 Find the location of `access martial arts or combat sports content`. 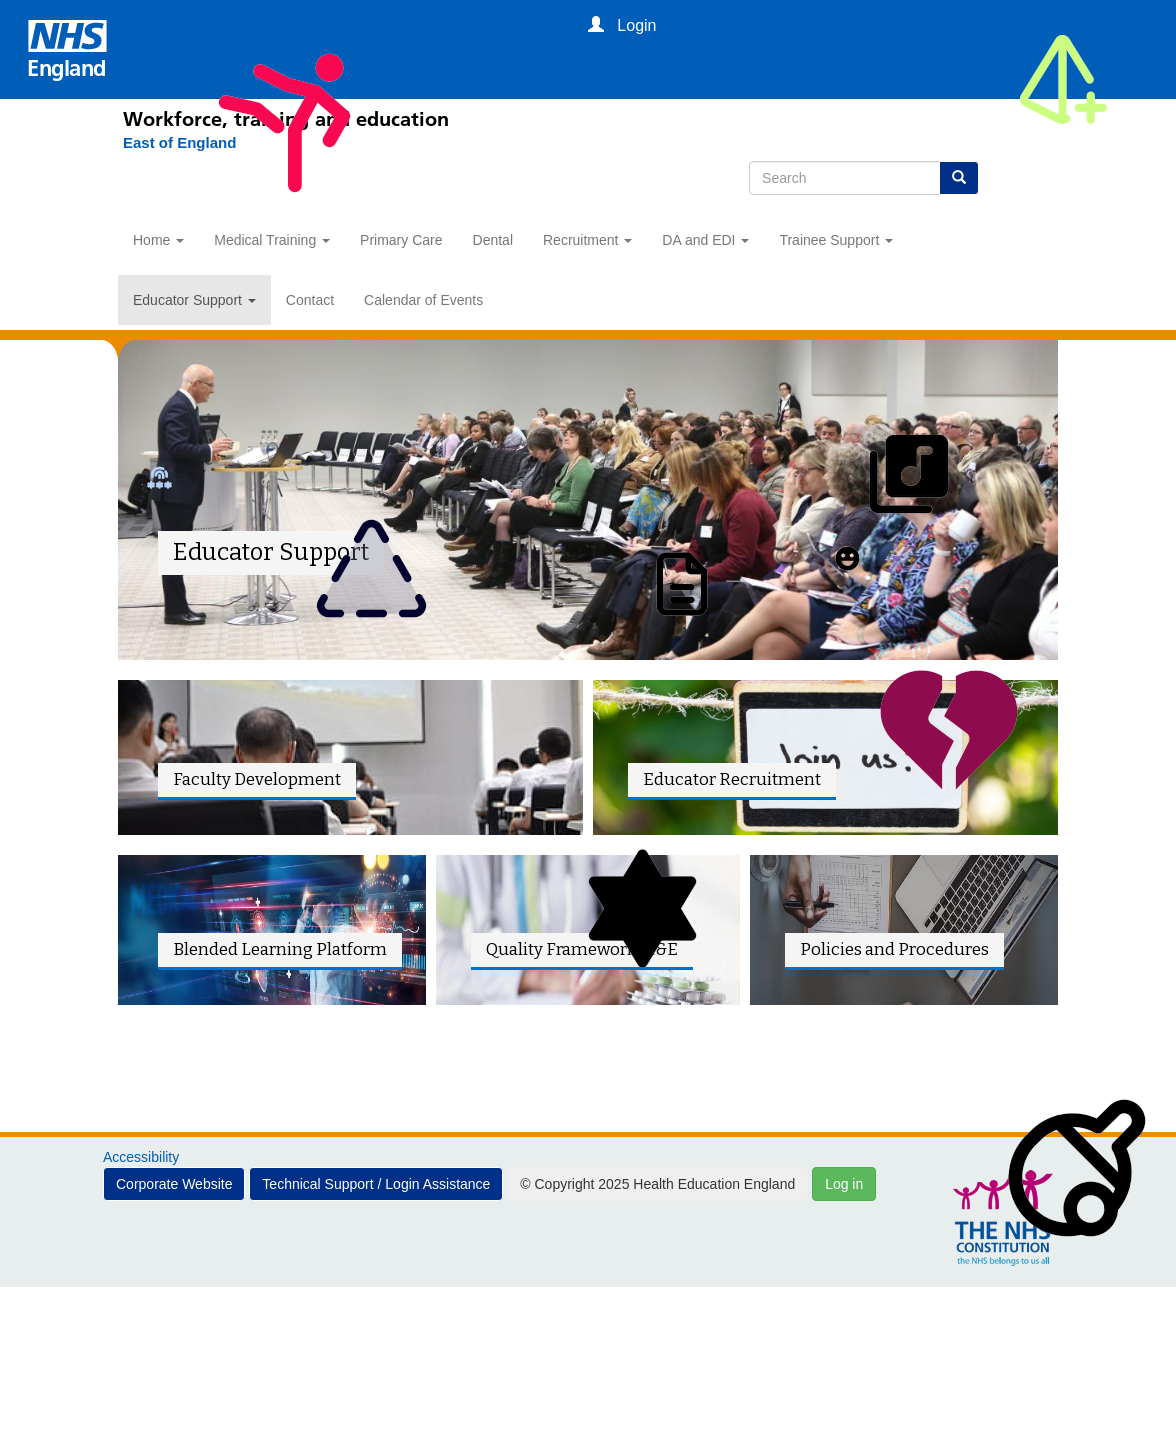

access martial arts or combat sports content is located at coordinates (288, 123).